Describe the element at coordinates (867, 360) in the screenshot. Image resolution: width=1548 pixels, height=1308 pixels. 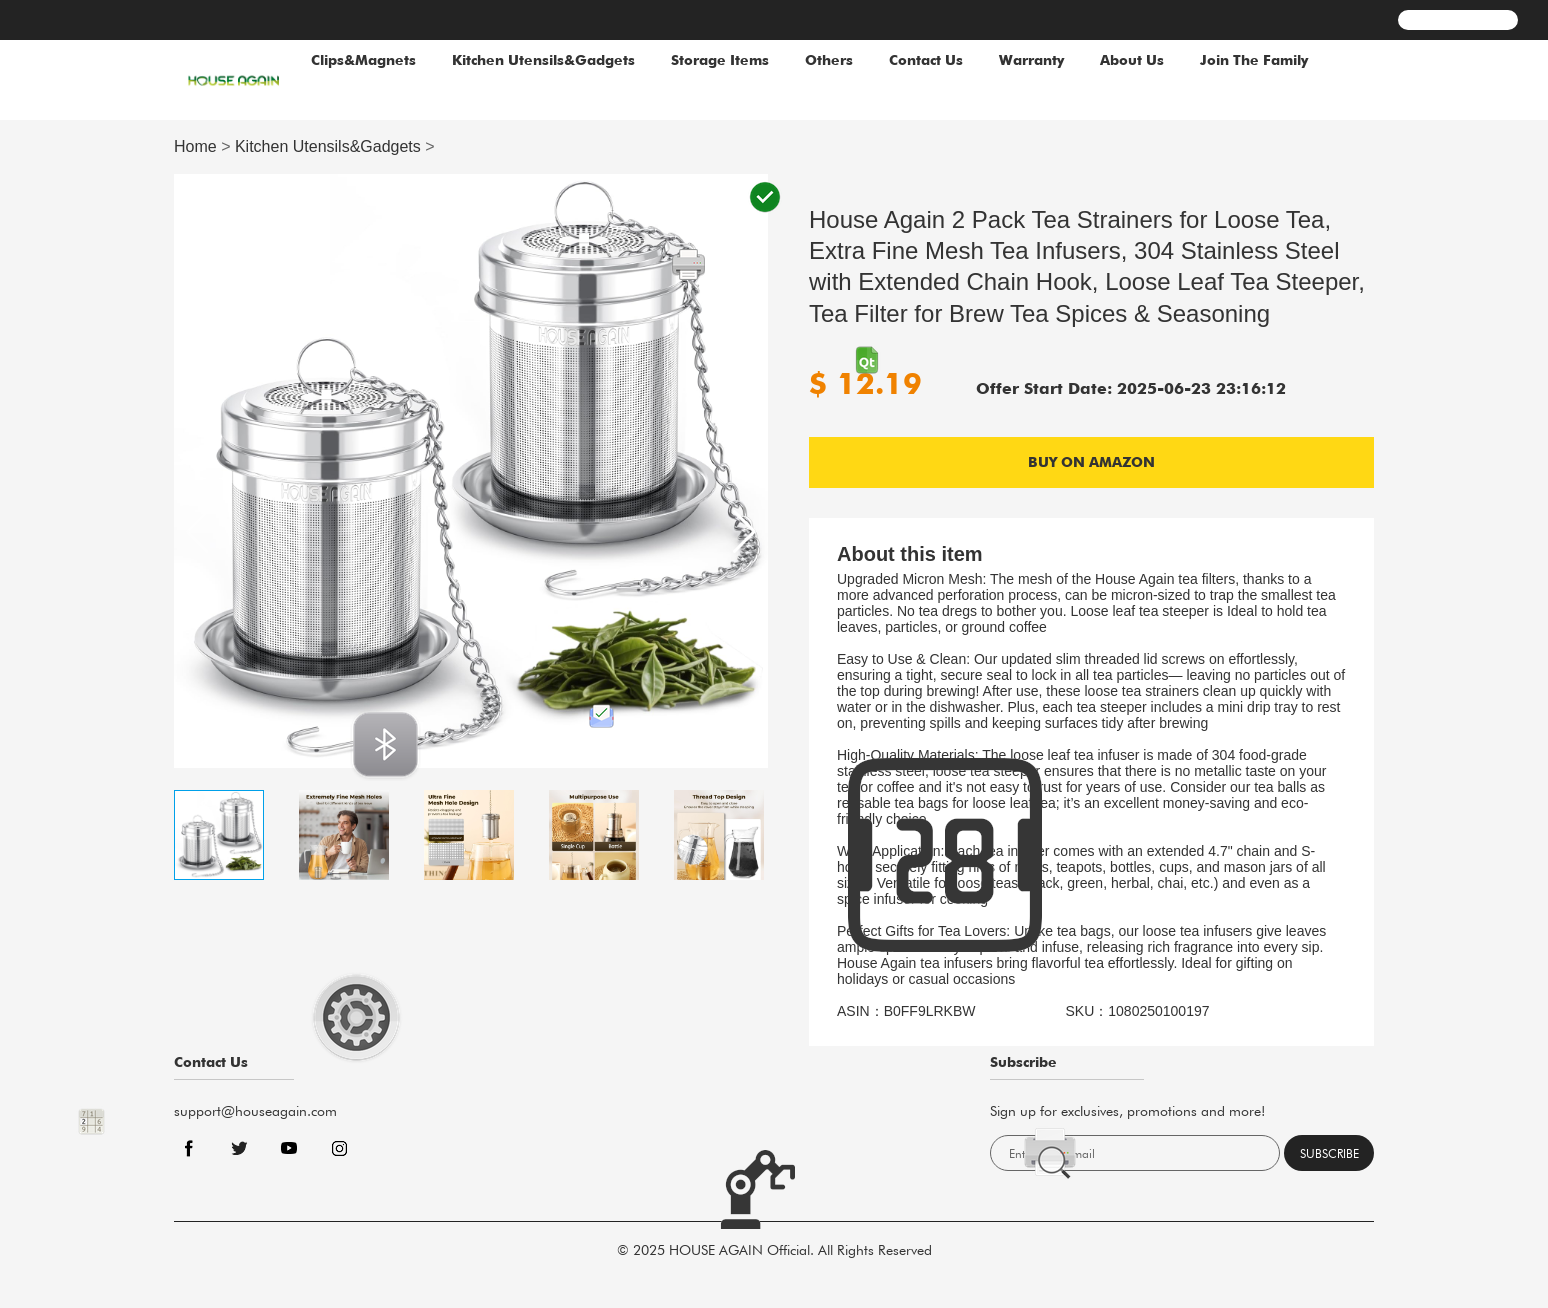
I see `a QML source file used in Qt application development` at that location.